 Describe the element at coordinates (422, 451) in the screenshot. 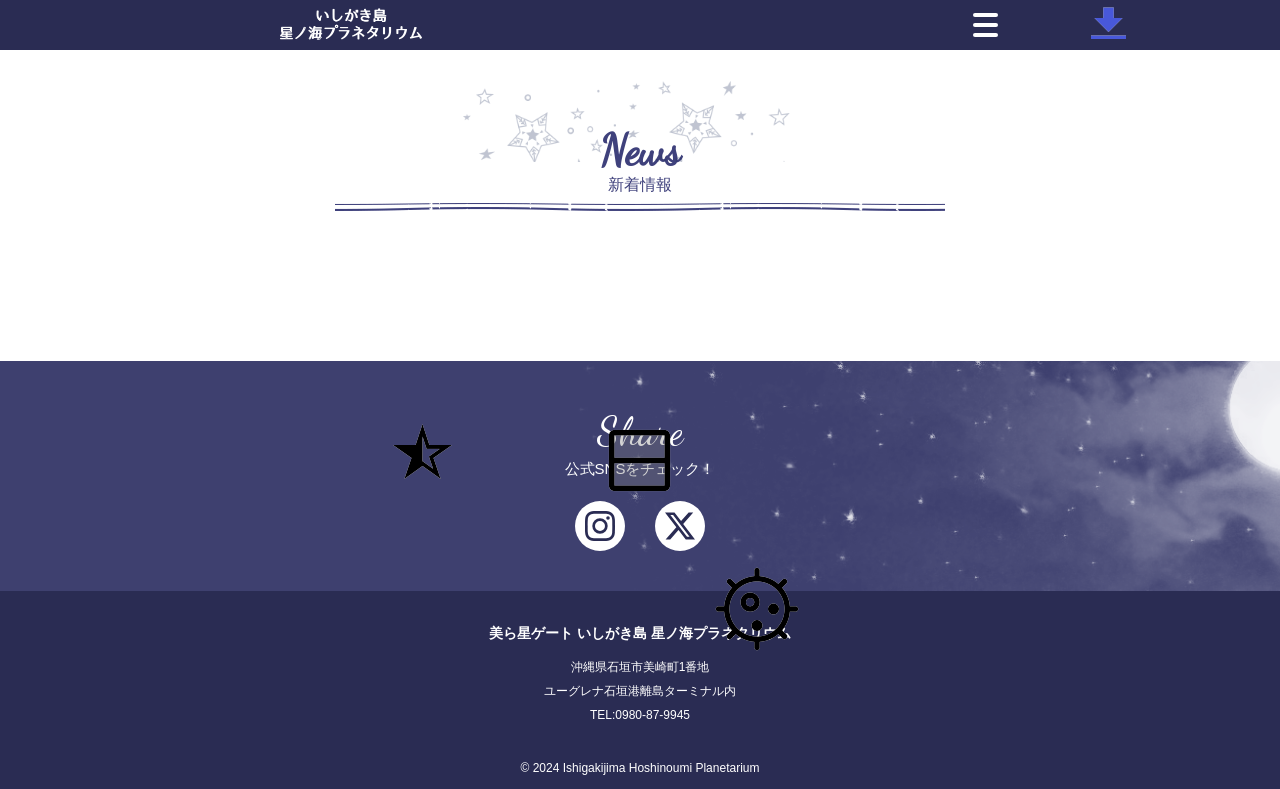

I see `indicates a partial or half rating` at that location.